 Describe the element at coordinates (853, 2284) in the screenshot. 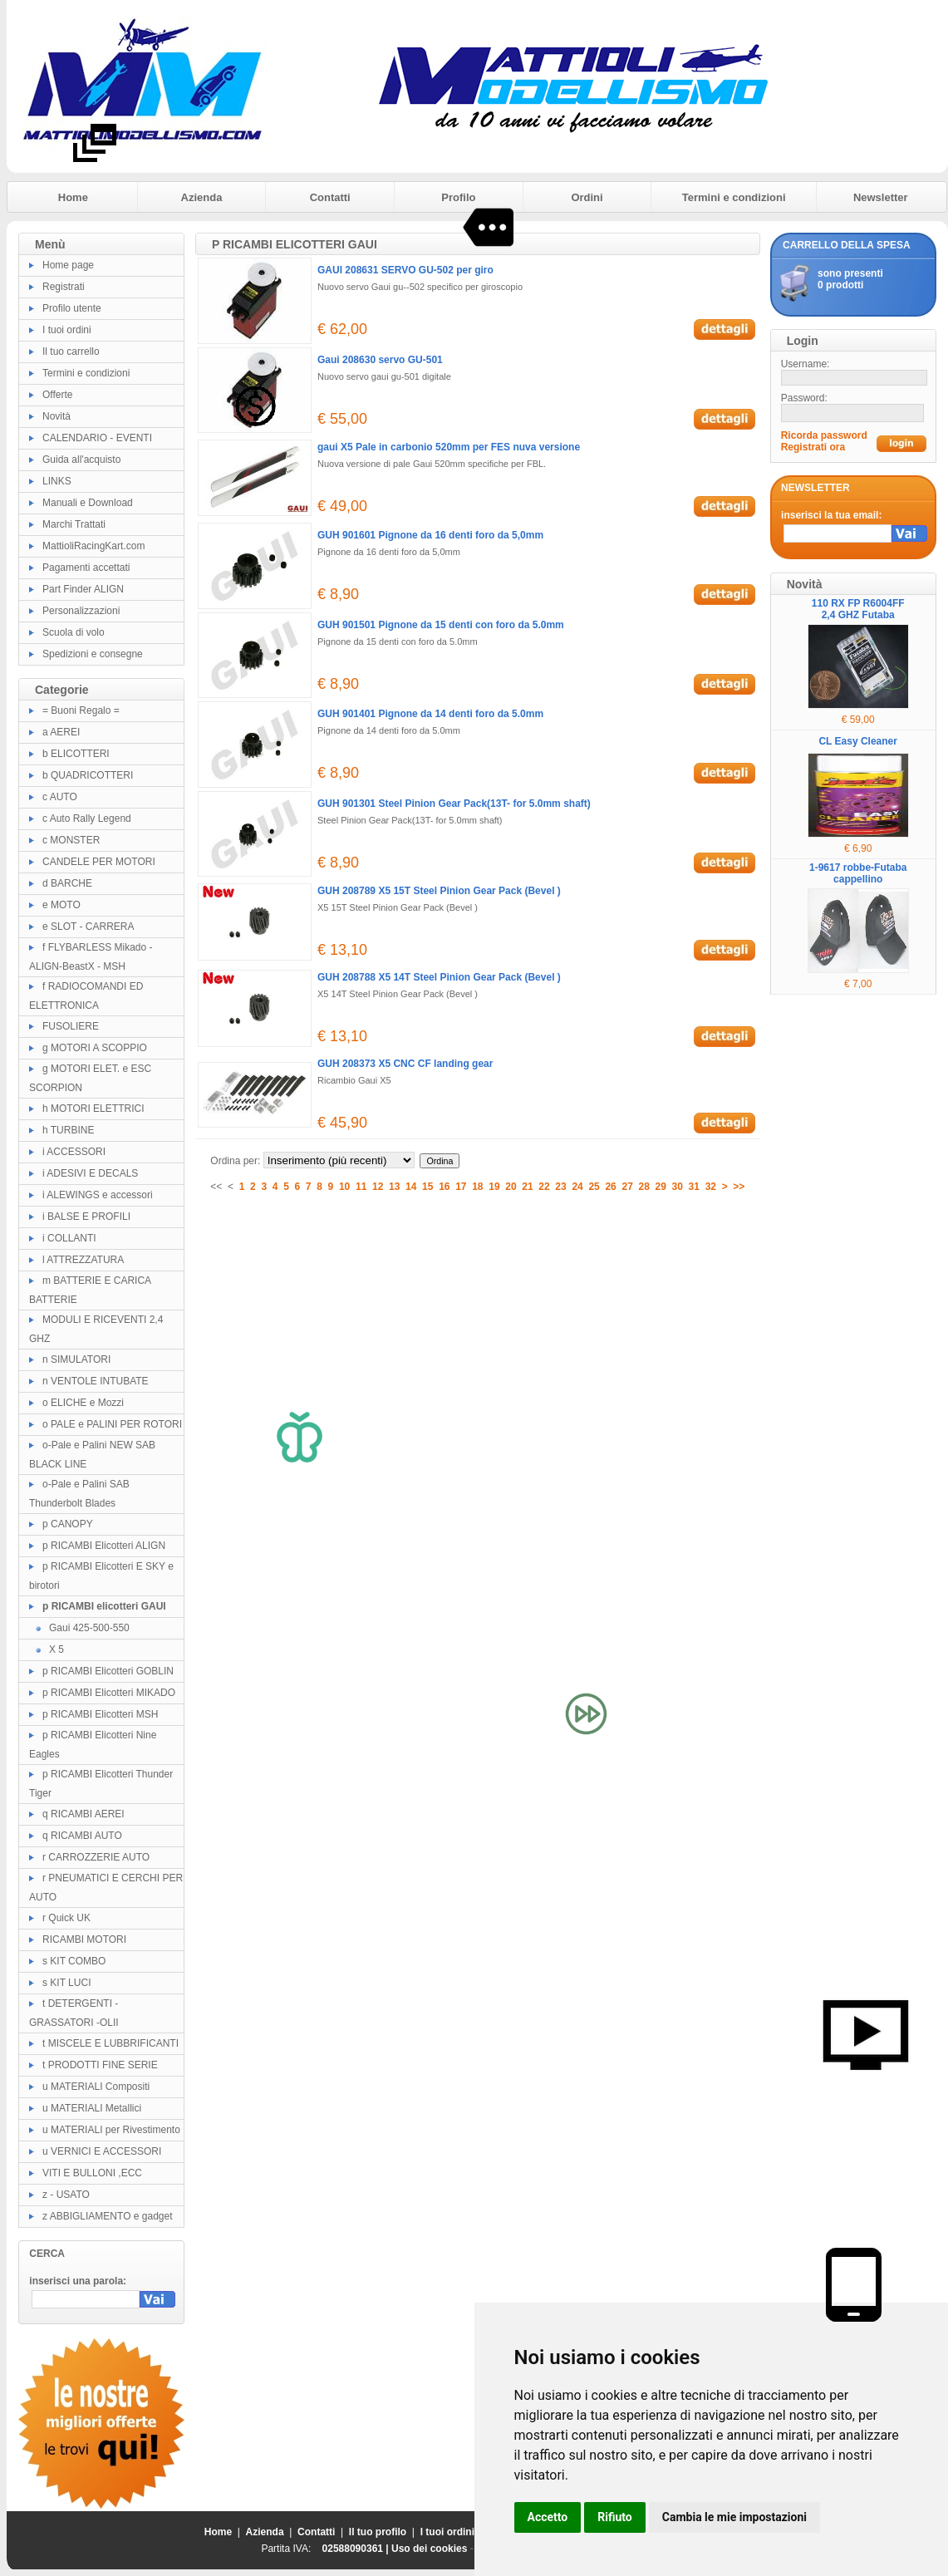

I see `switch to tablet view or mode` at that location.